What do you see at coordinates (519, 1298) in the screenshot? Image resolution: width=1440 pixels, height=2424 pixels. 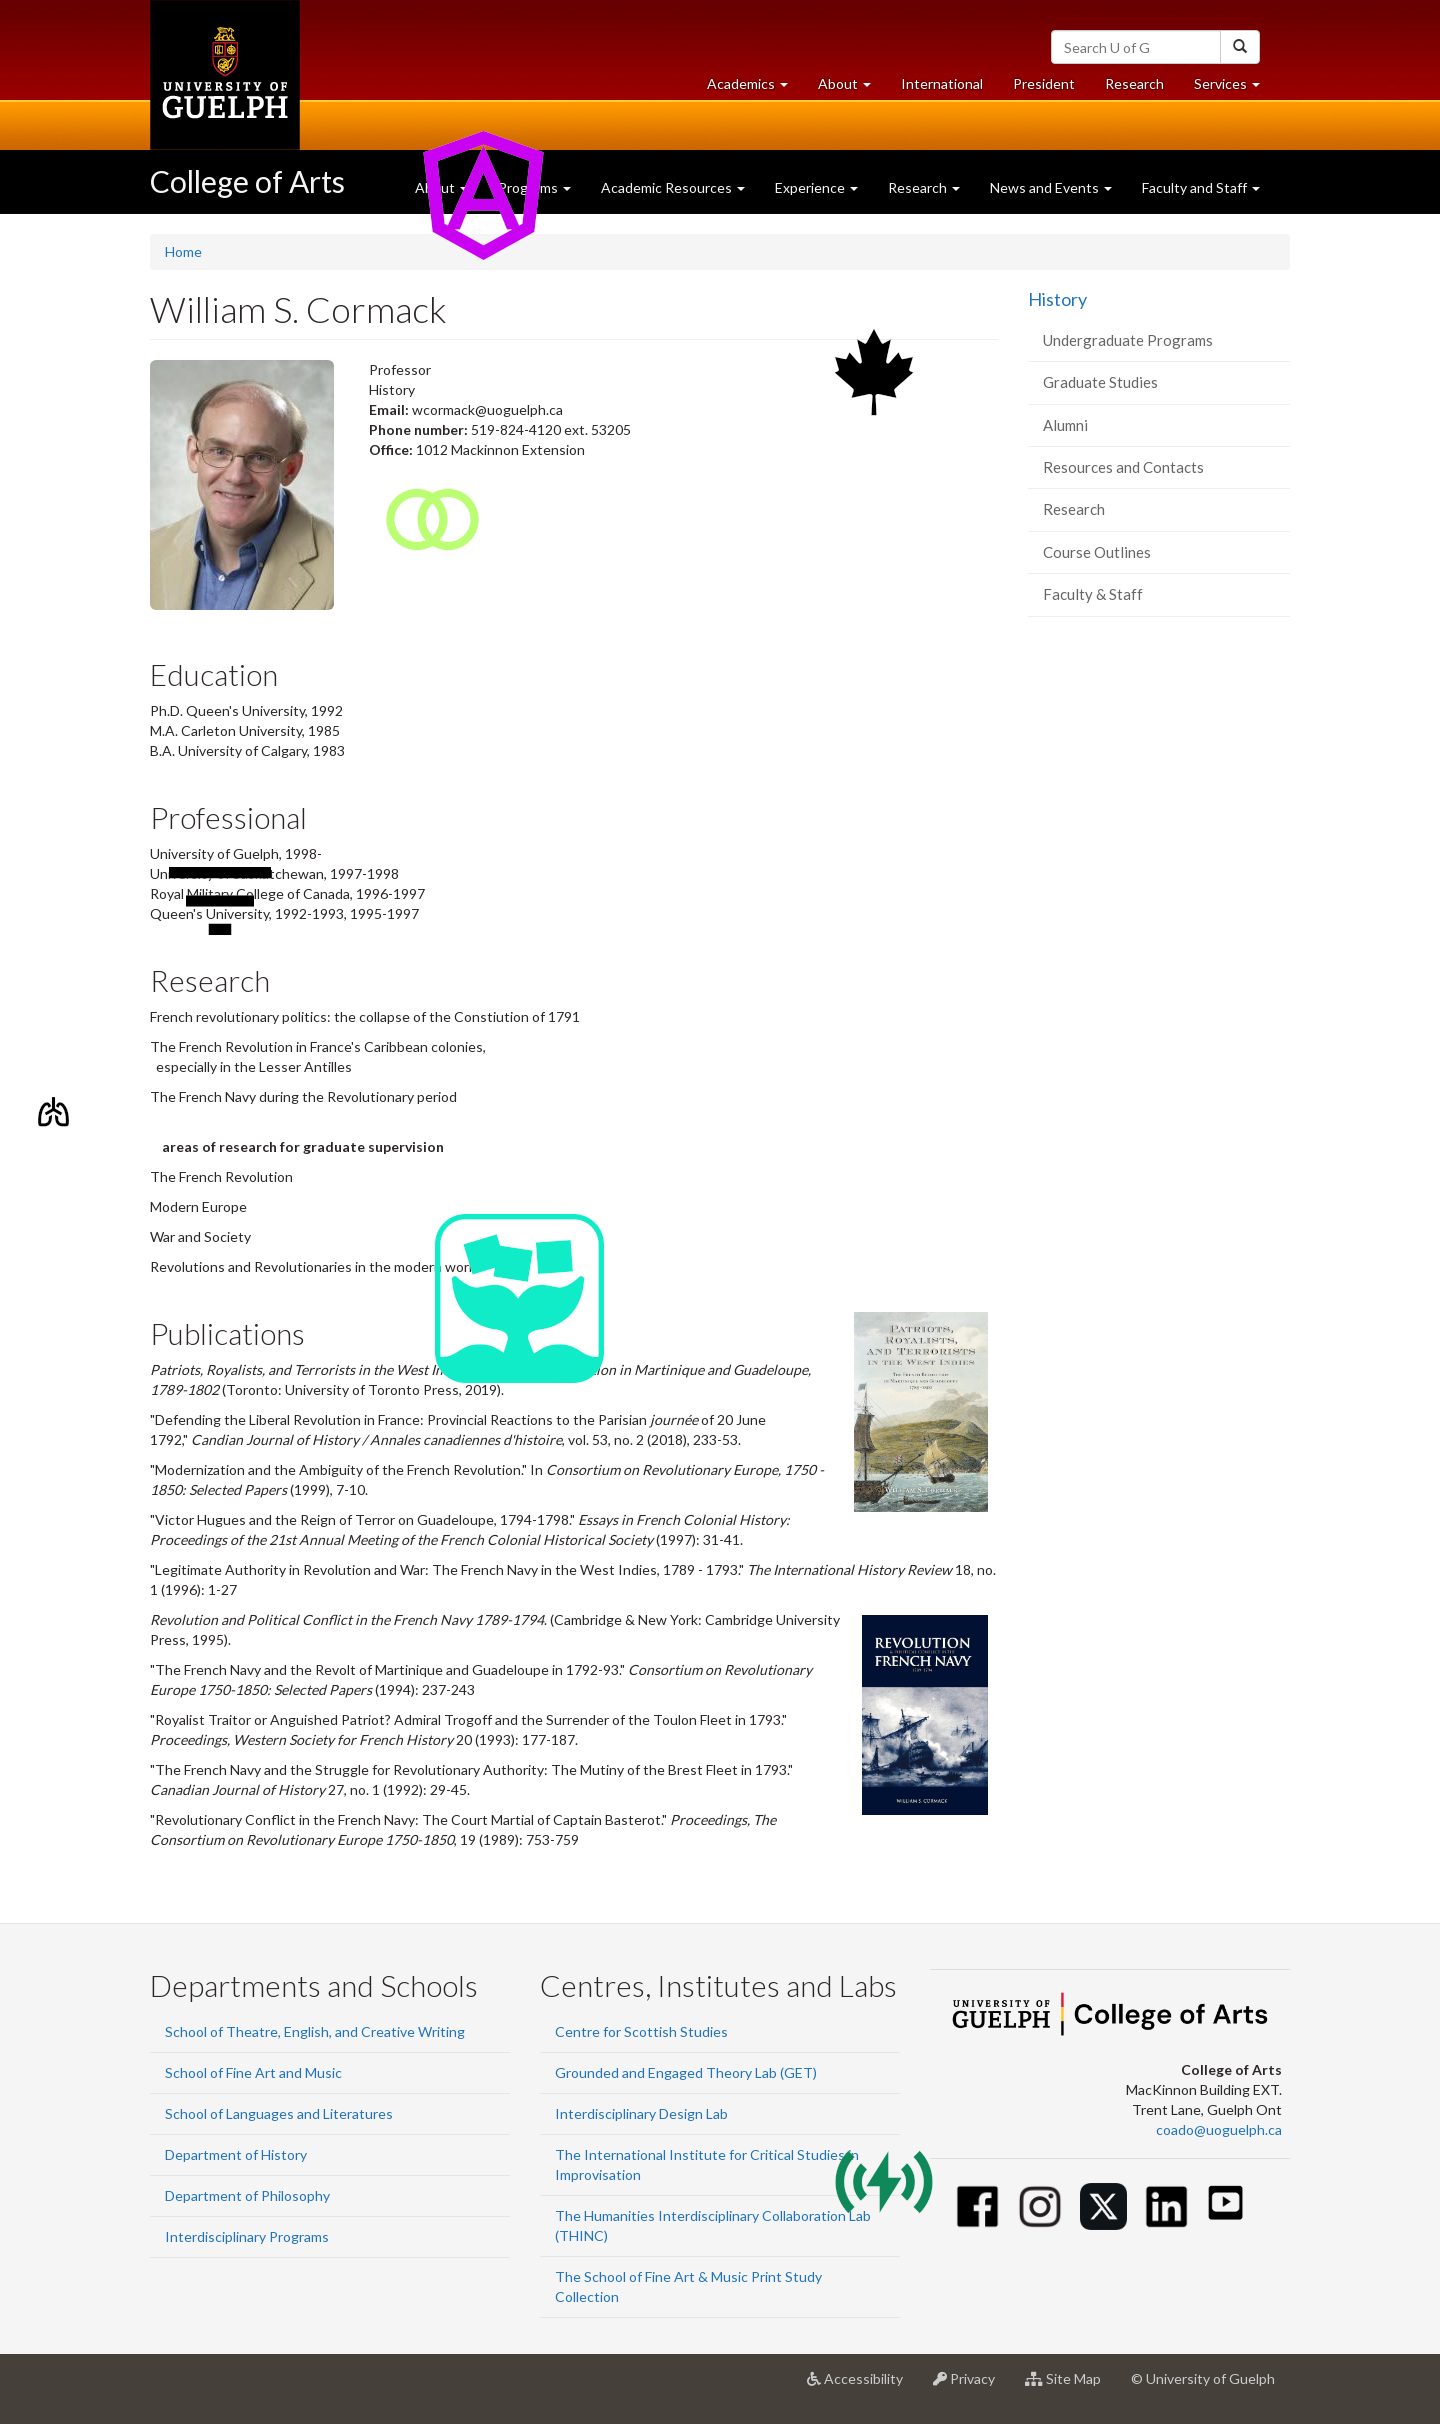 I see `openfaas serverless platform logo` at bounding box center [519, 1298].